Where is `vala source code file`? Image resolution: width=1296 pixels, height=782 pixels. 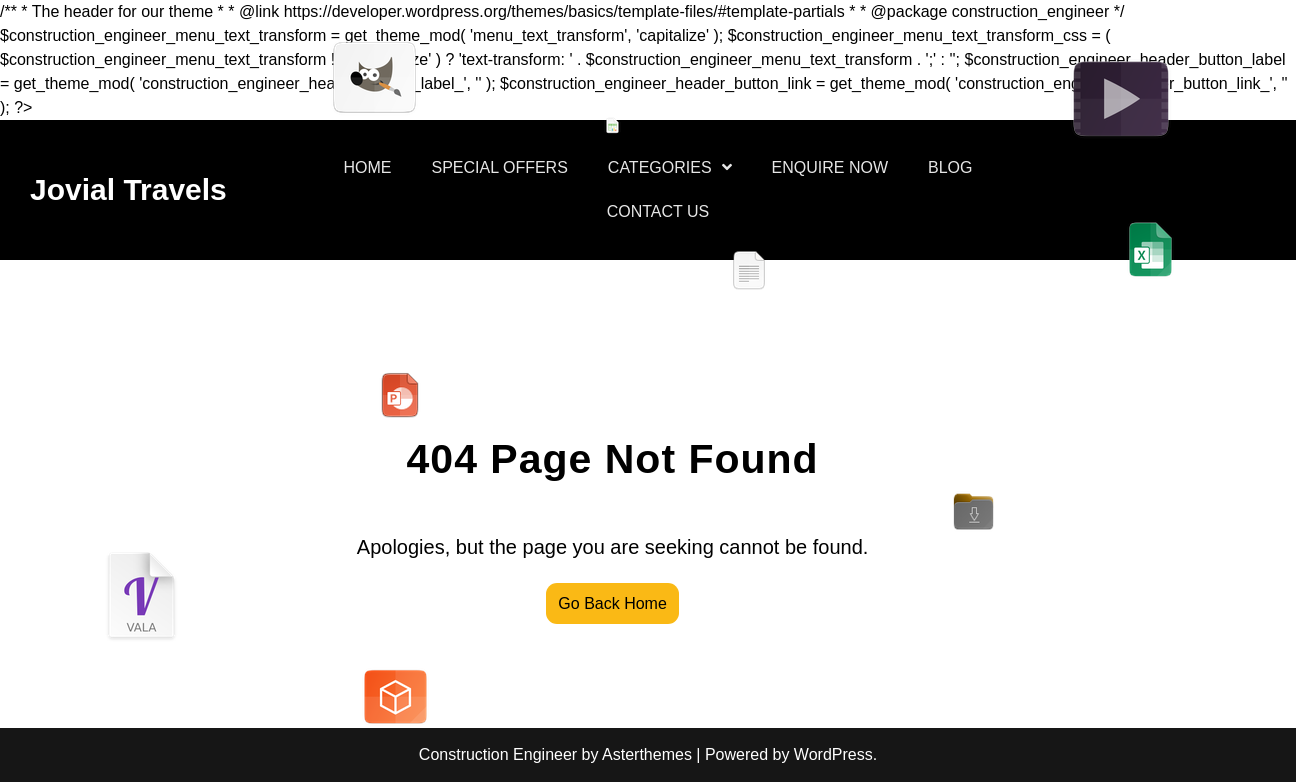 vala source code file is located at coordinates (141, 596).